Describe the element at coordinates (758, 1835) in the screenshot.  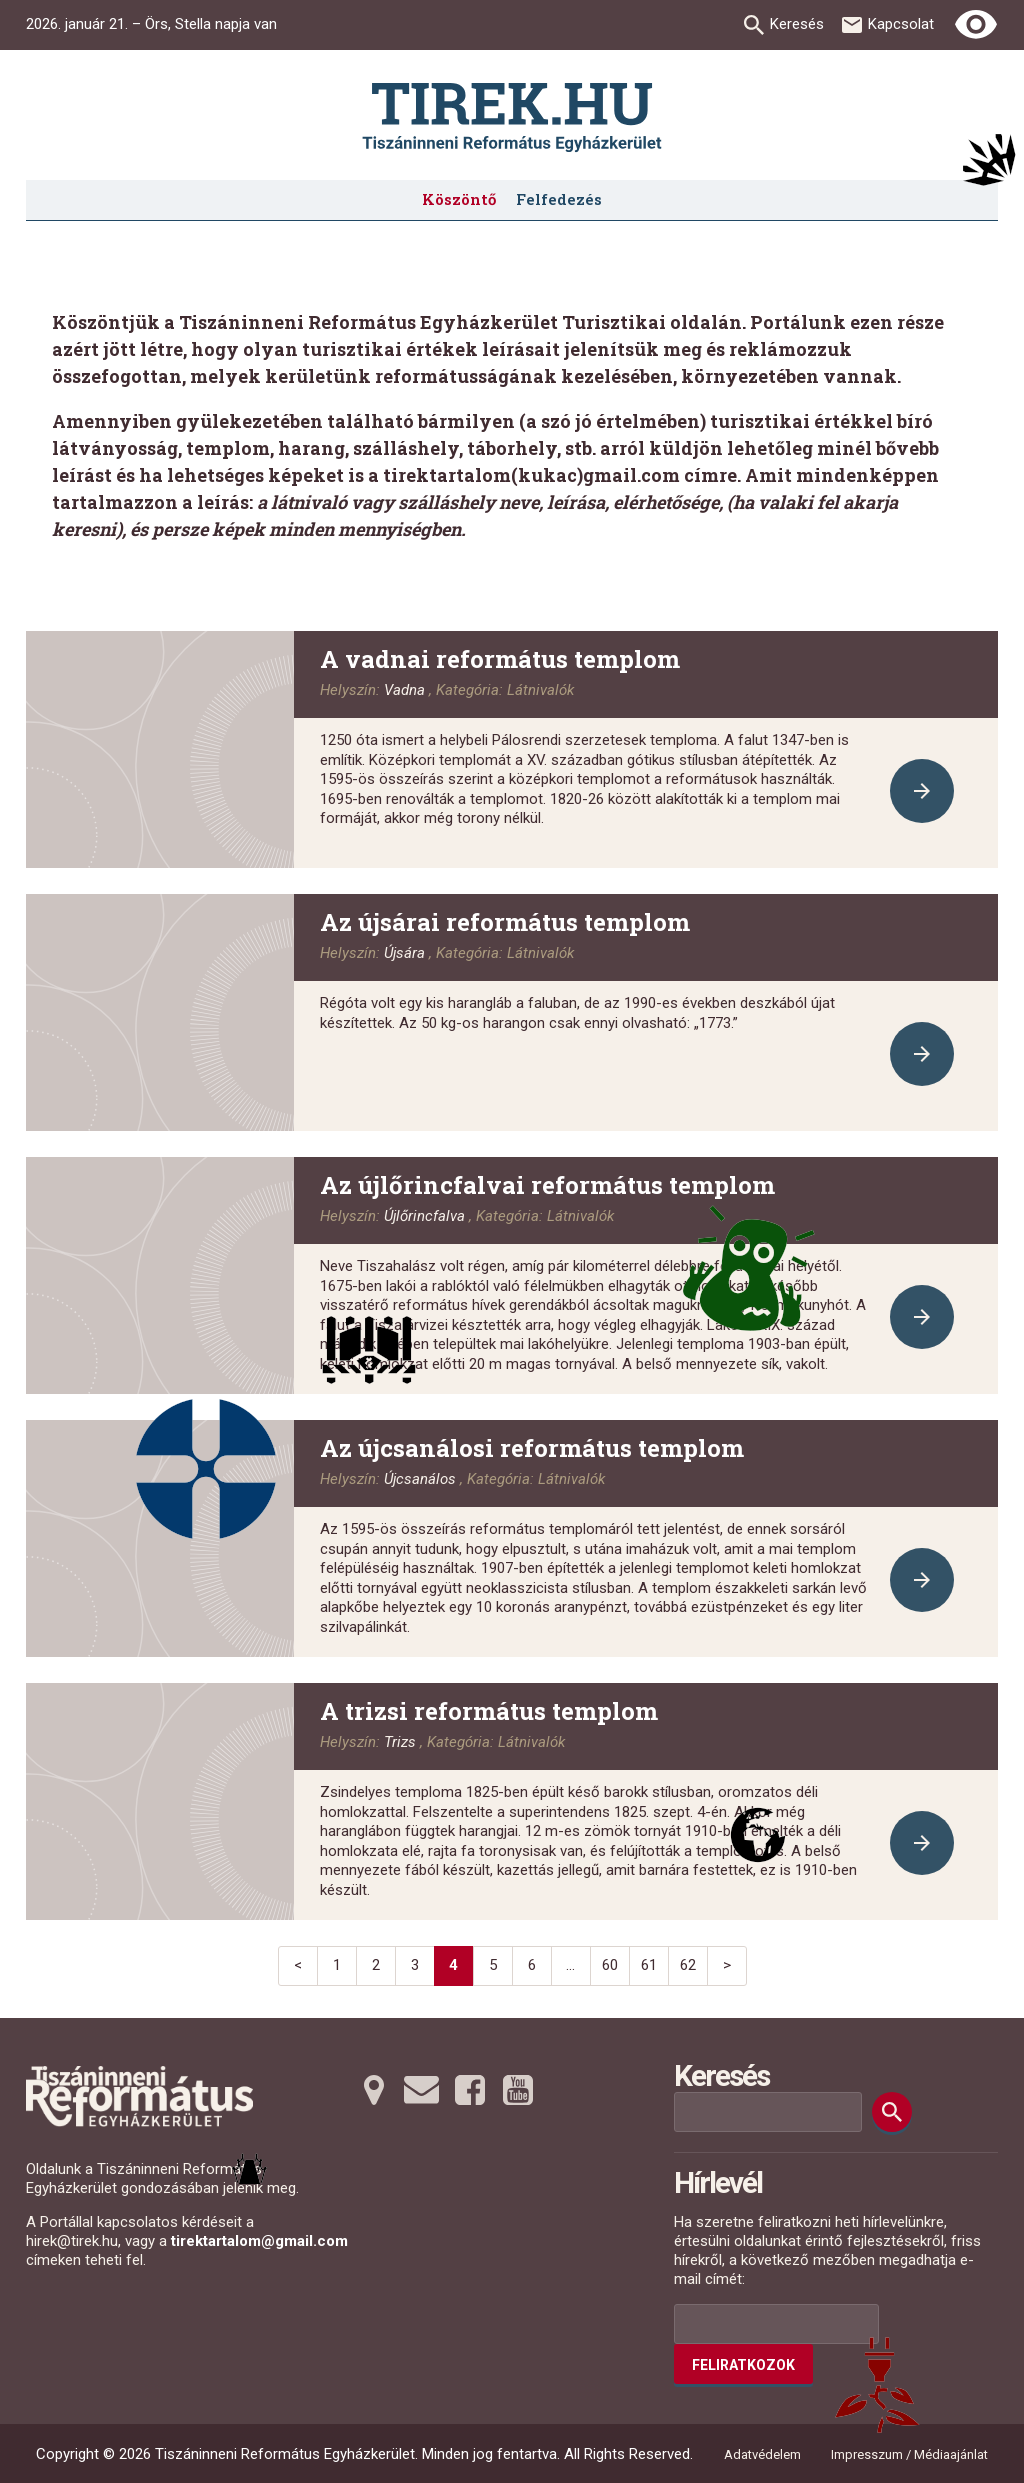
I see `select africa/europe region` at that location.